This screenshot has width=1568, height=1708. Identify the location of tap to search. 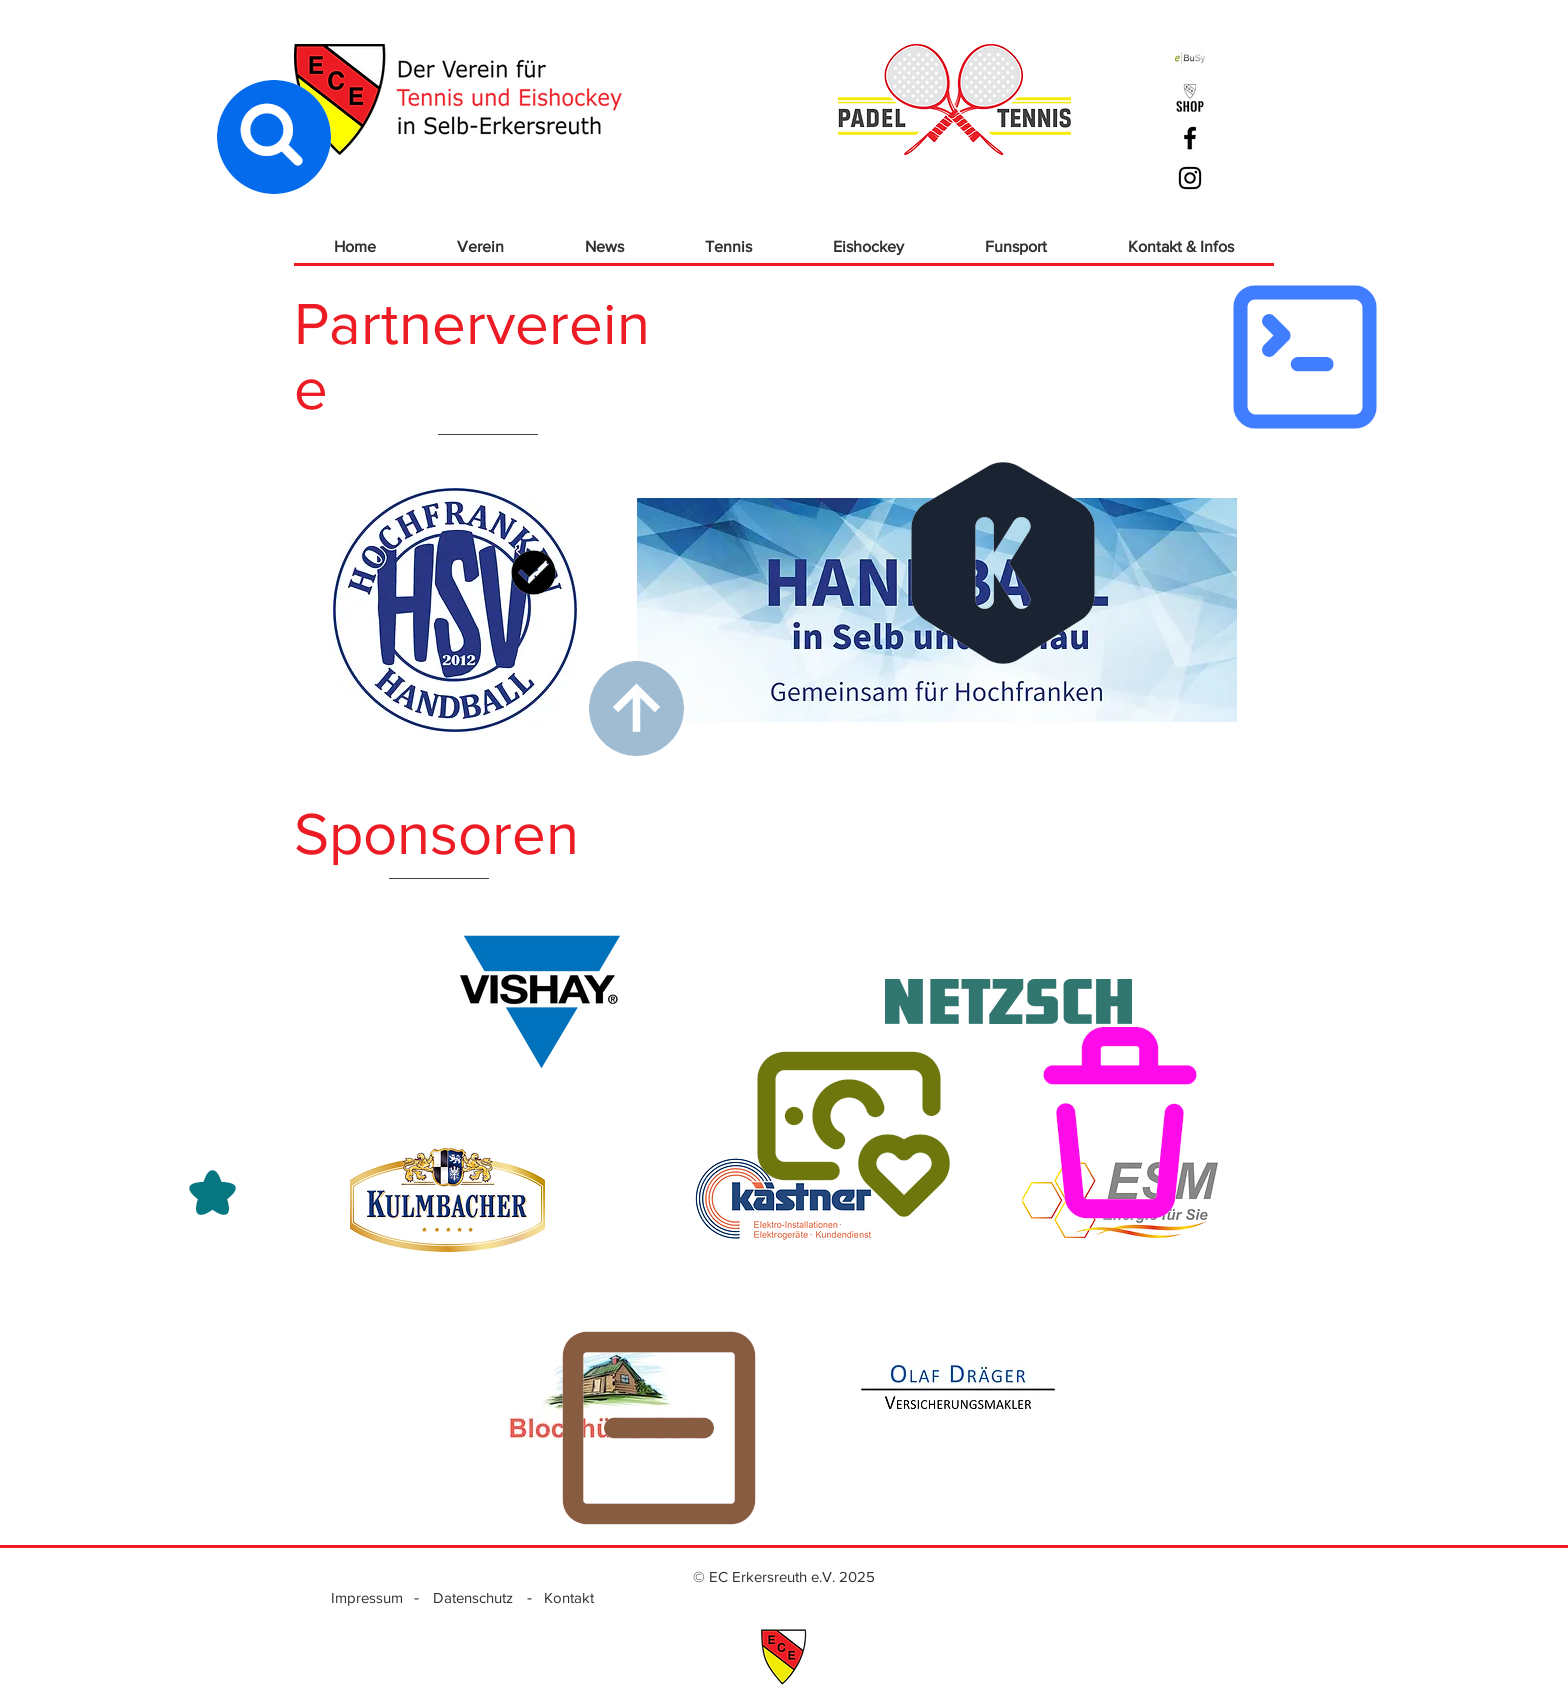
(274, 137).